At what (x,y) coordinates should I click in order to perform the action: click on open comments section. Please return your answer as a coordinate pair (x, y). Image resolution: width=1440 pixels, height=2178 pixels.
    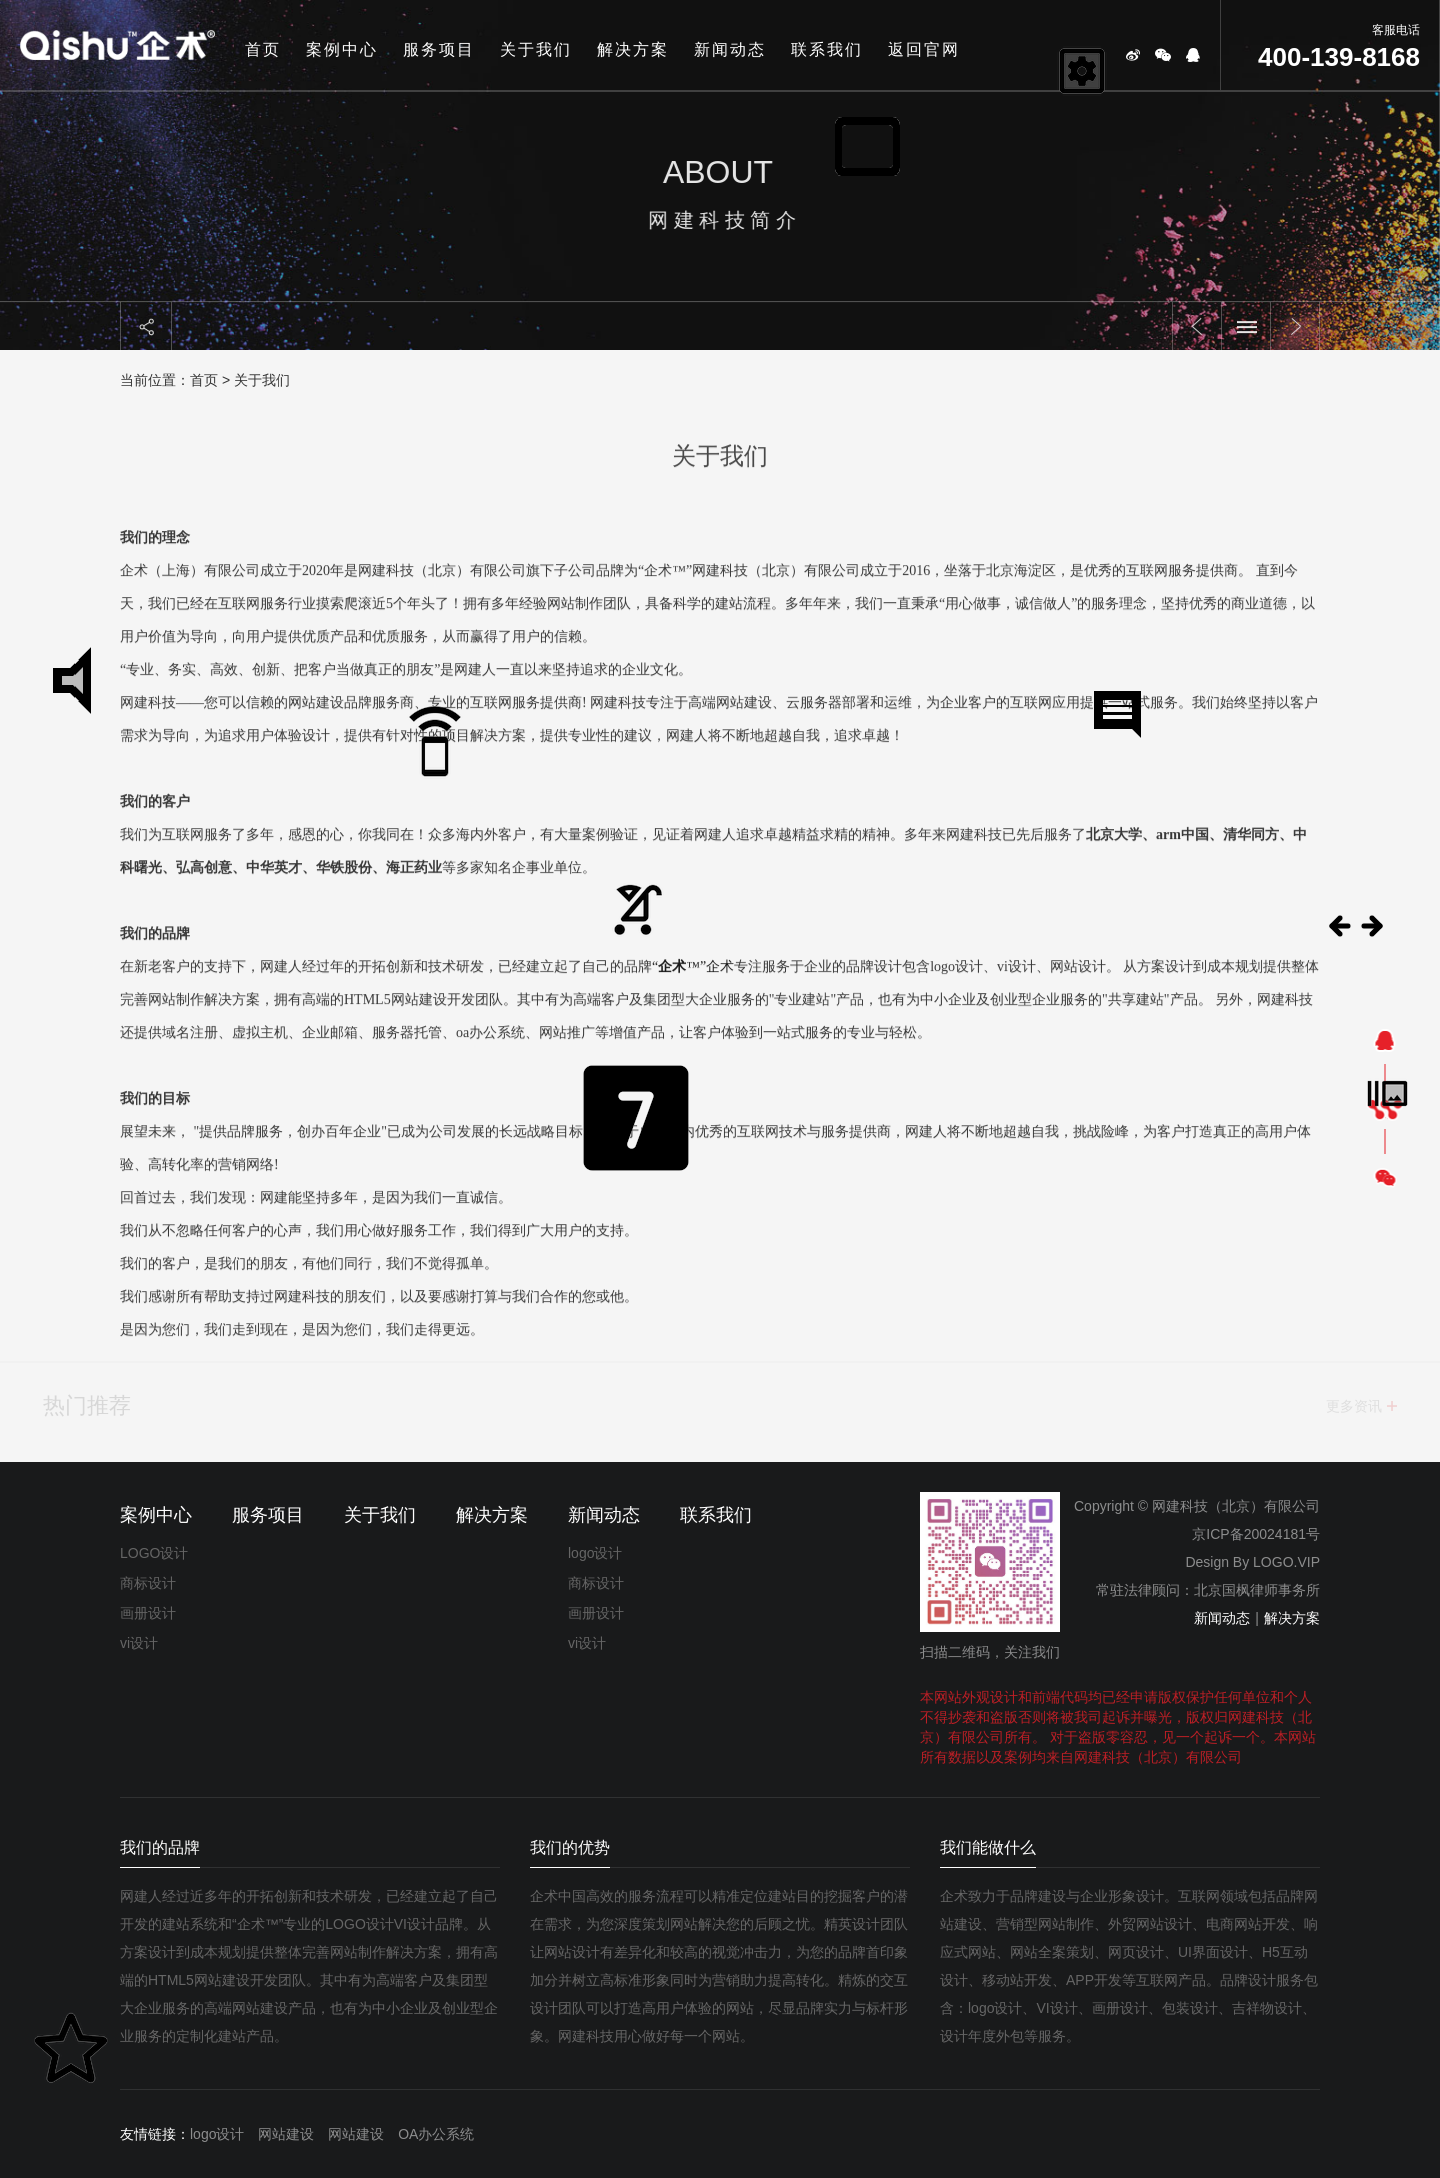
    Looking at the image, I should click on (1117, 714).